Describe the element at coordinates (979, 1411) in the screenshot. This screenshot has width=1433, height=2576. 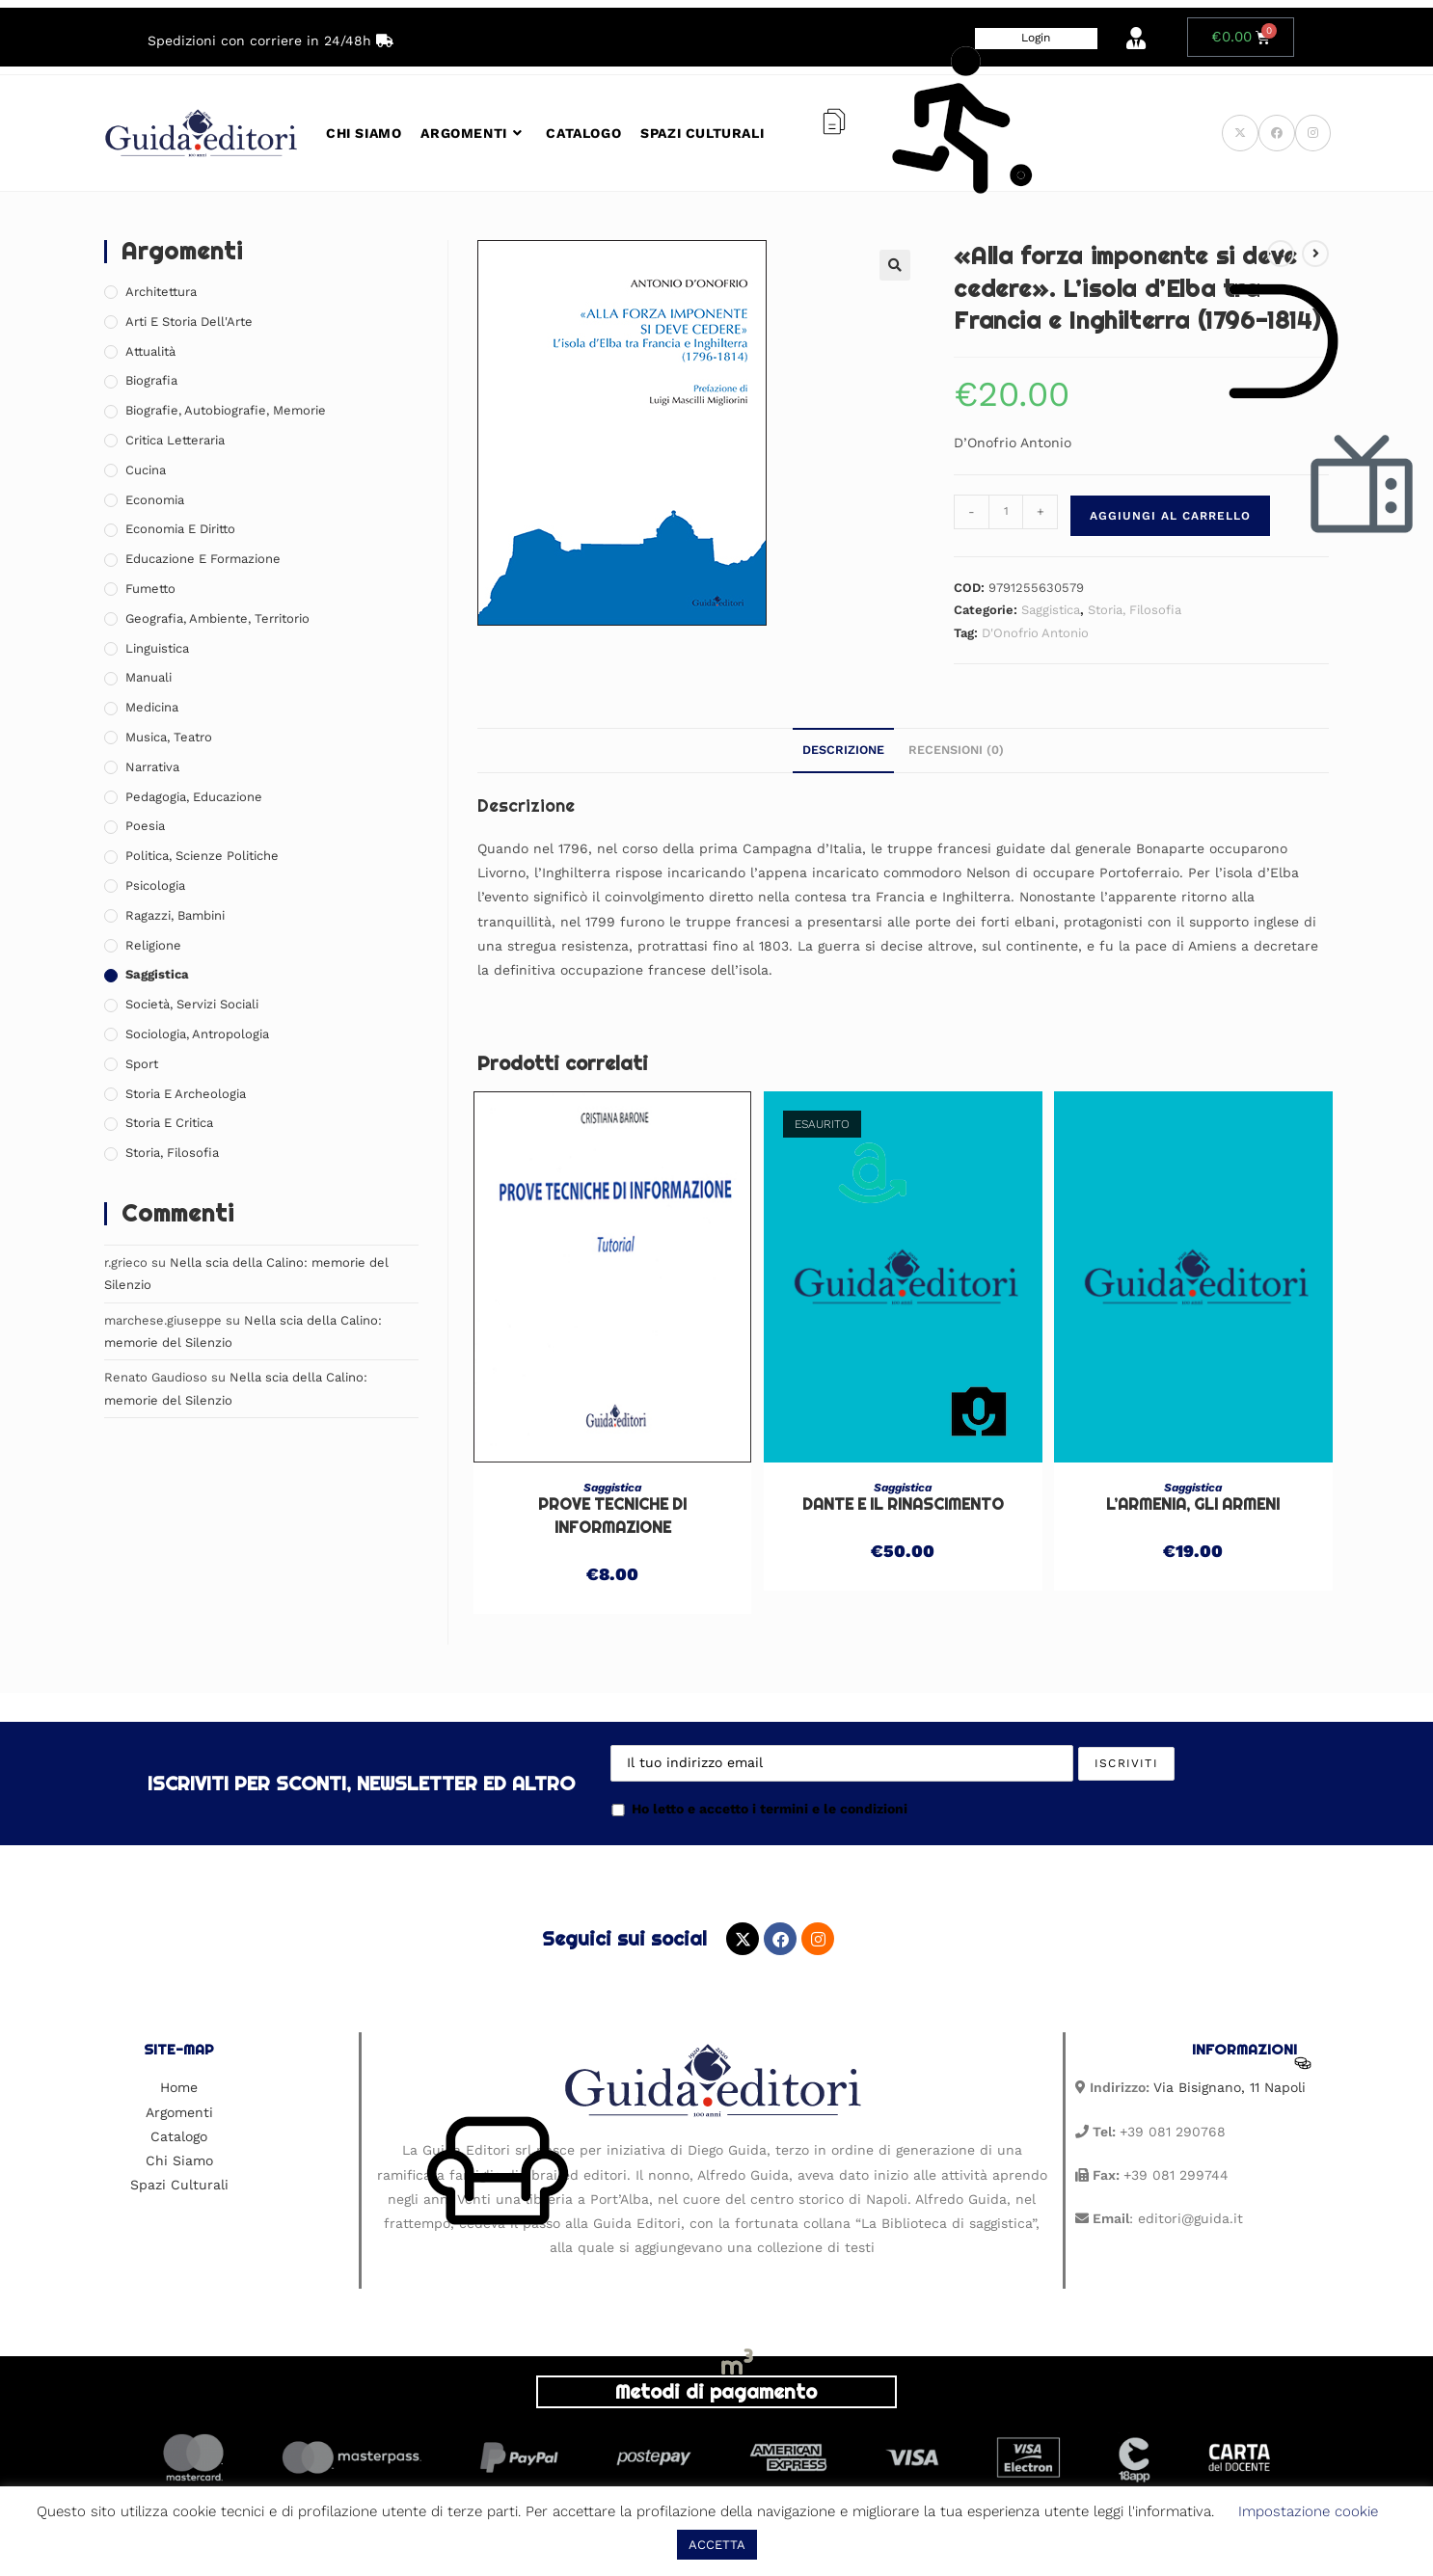
I see `grant camera and microphone permissions` at that location.